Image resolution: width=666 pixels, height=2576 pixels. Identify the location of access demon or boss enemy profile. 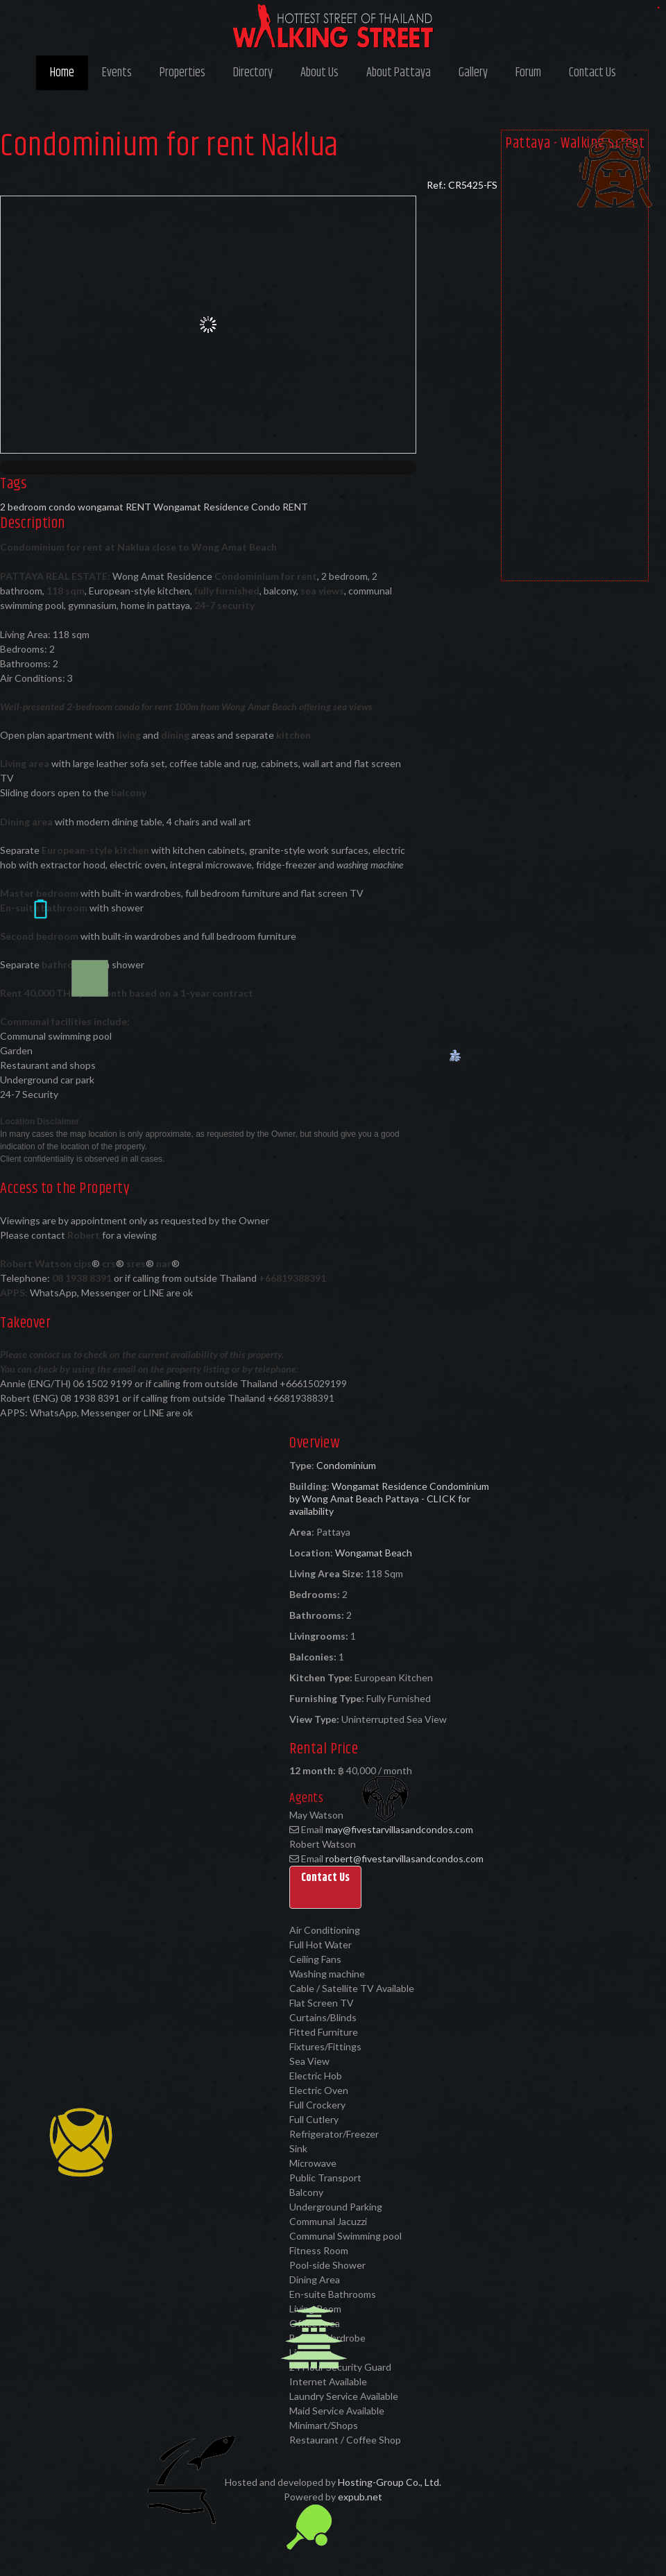
(385, 1799).